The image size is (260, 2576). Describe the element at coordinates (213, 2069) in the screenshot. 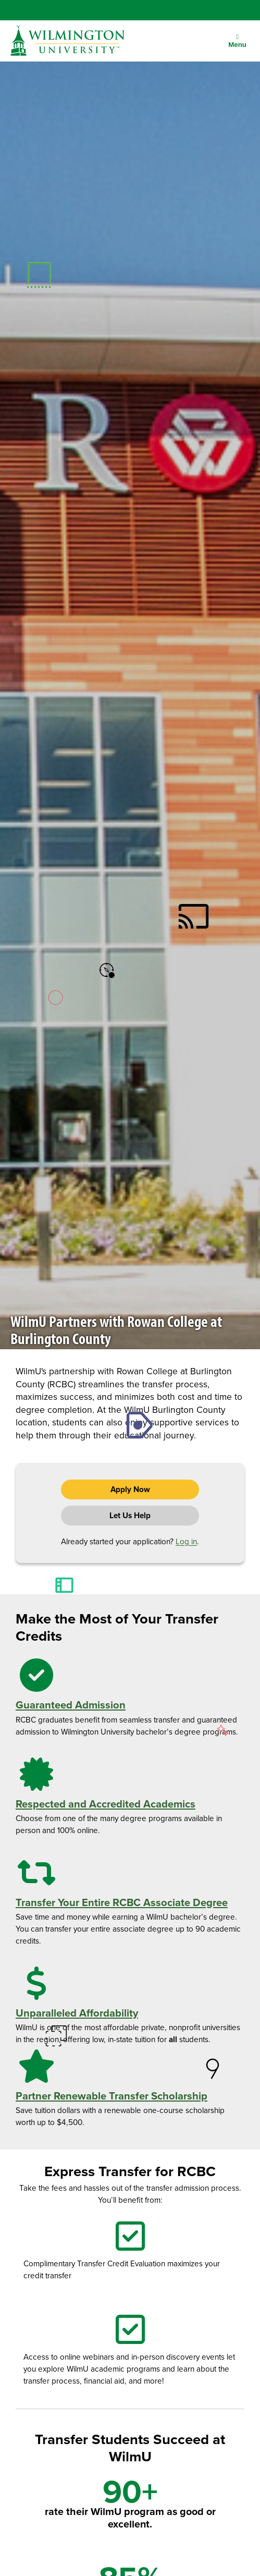

I see `indicates the number nine in a list or sequence` at that location.